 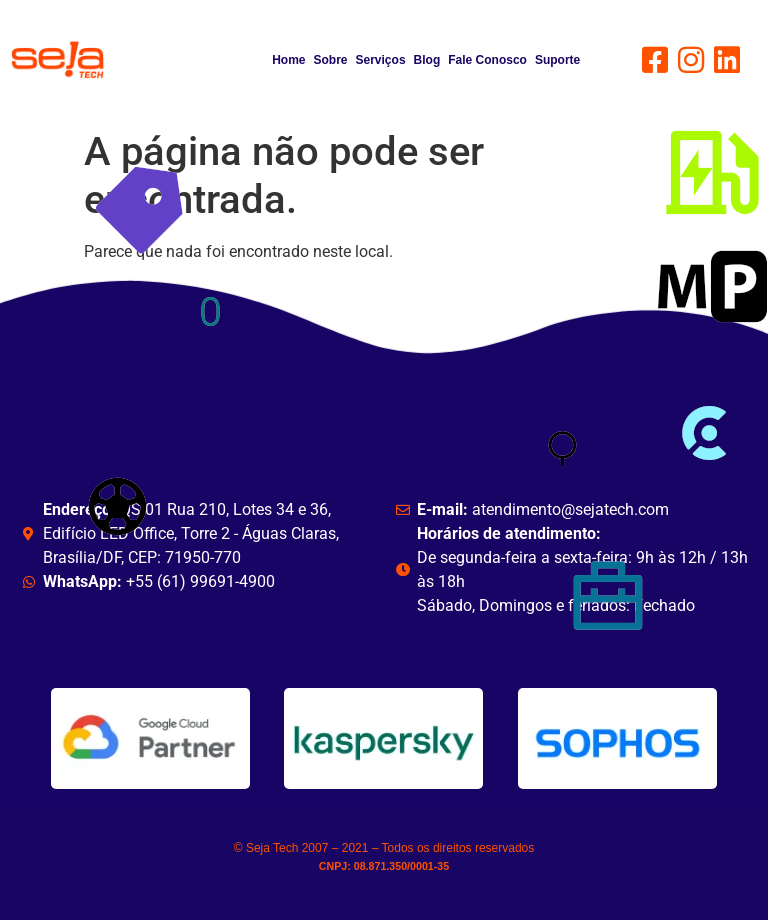 I want to click on access work or business documents, so click(x=608, y=599).